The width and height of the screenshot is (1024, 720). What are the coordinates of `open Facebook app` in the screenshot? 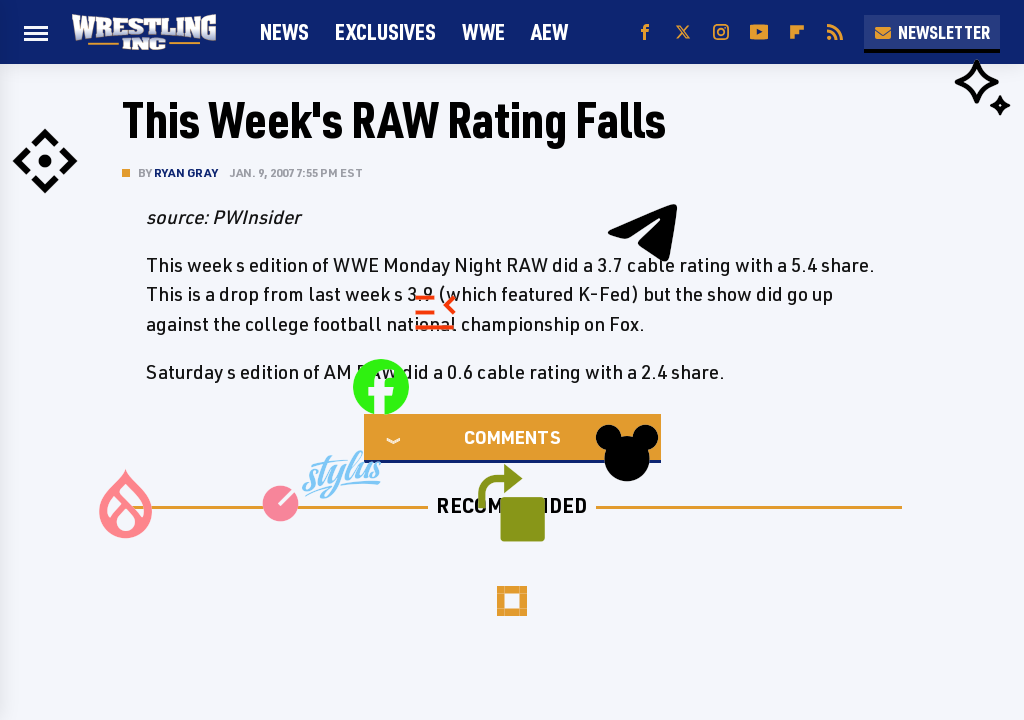 It's located at (381, 387).